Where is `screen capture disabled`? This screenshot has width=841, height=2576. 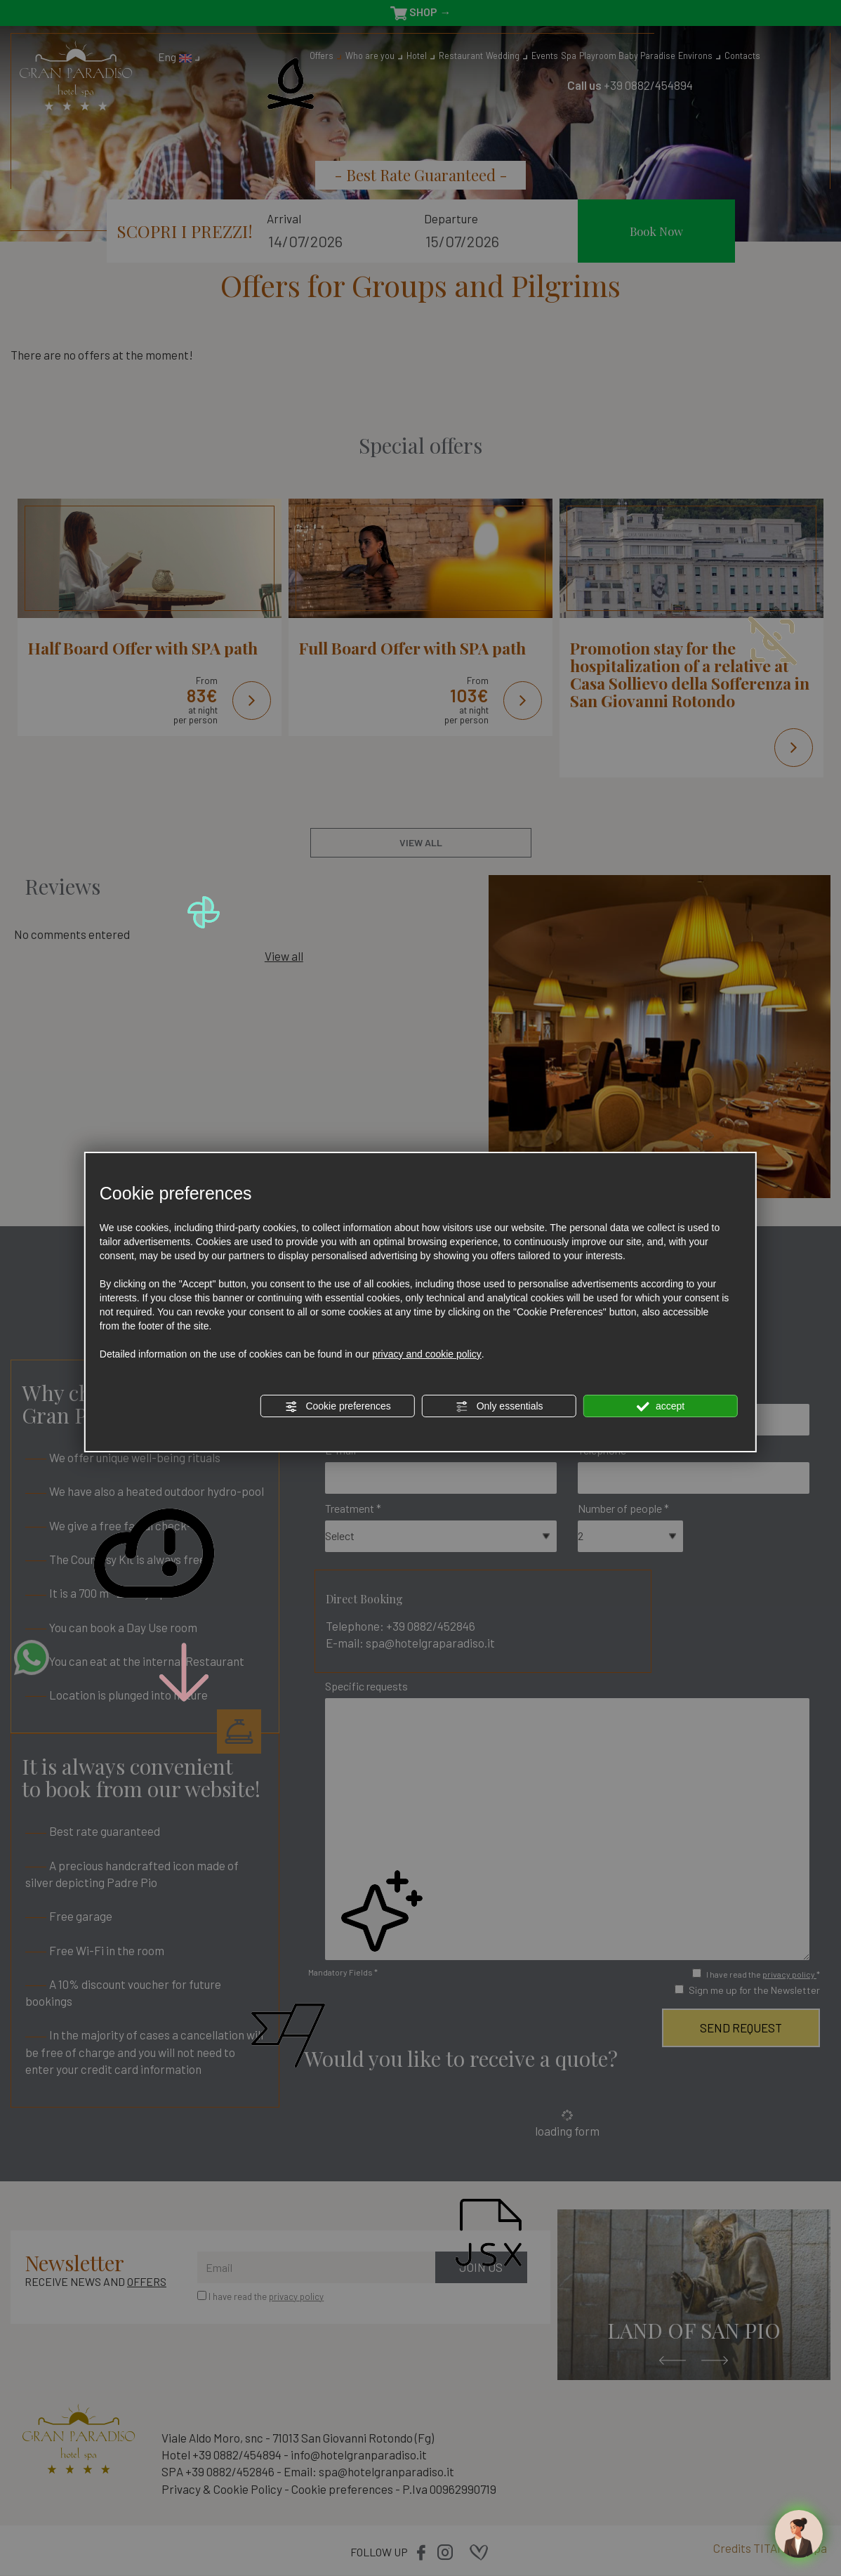
screen capture disabled is located at coordinates (772, 640).